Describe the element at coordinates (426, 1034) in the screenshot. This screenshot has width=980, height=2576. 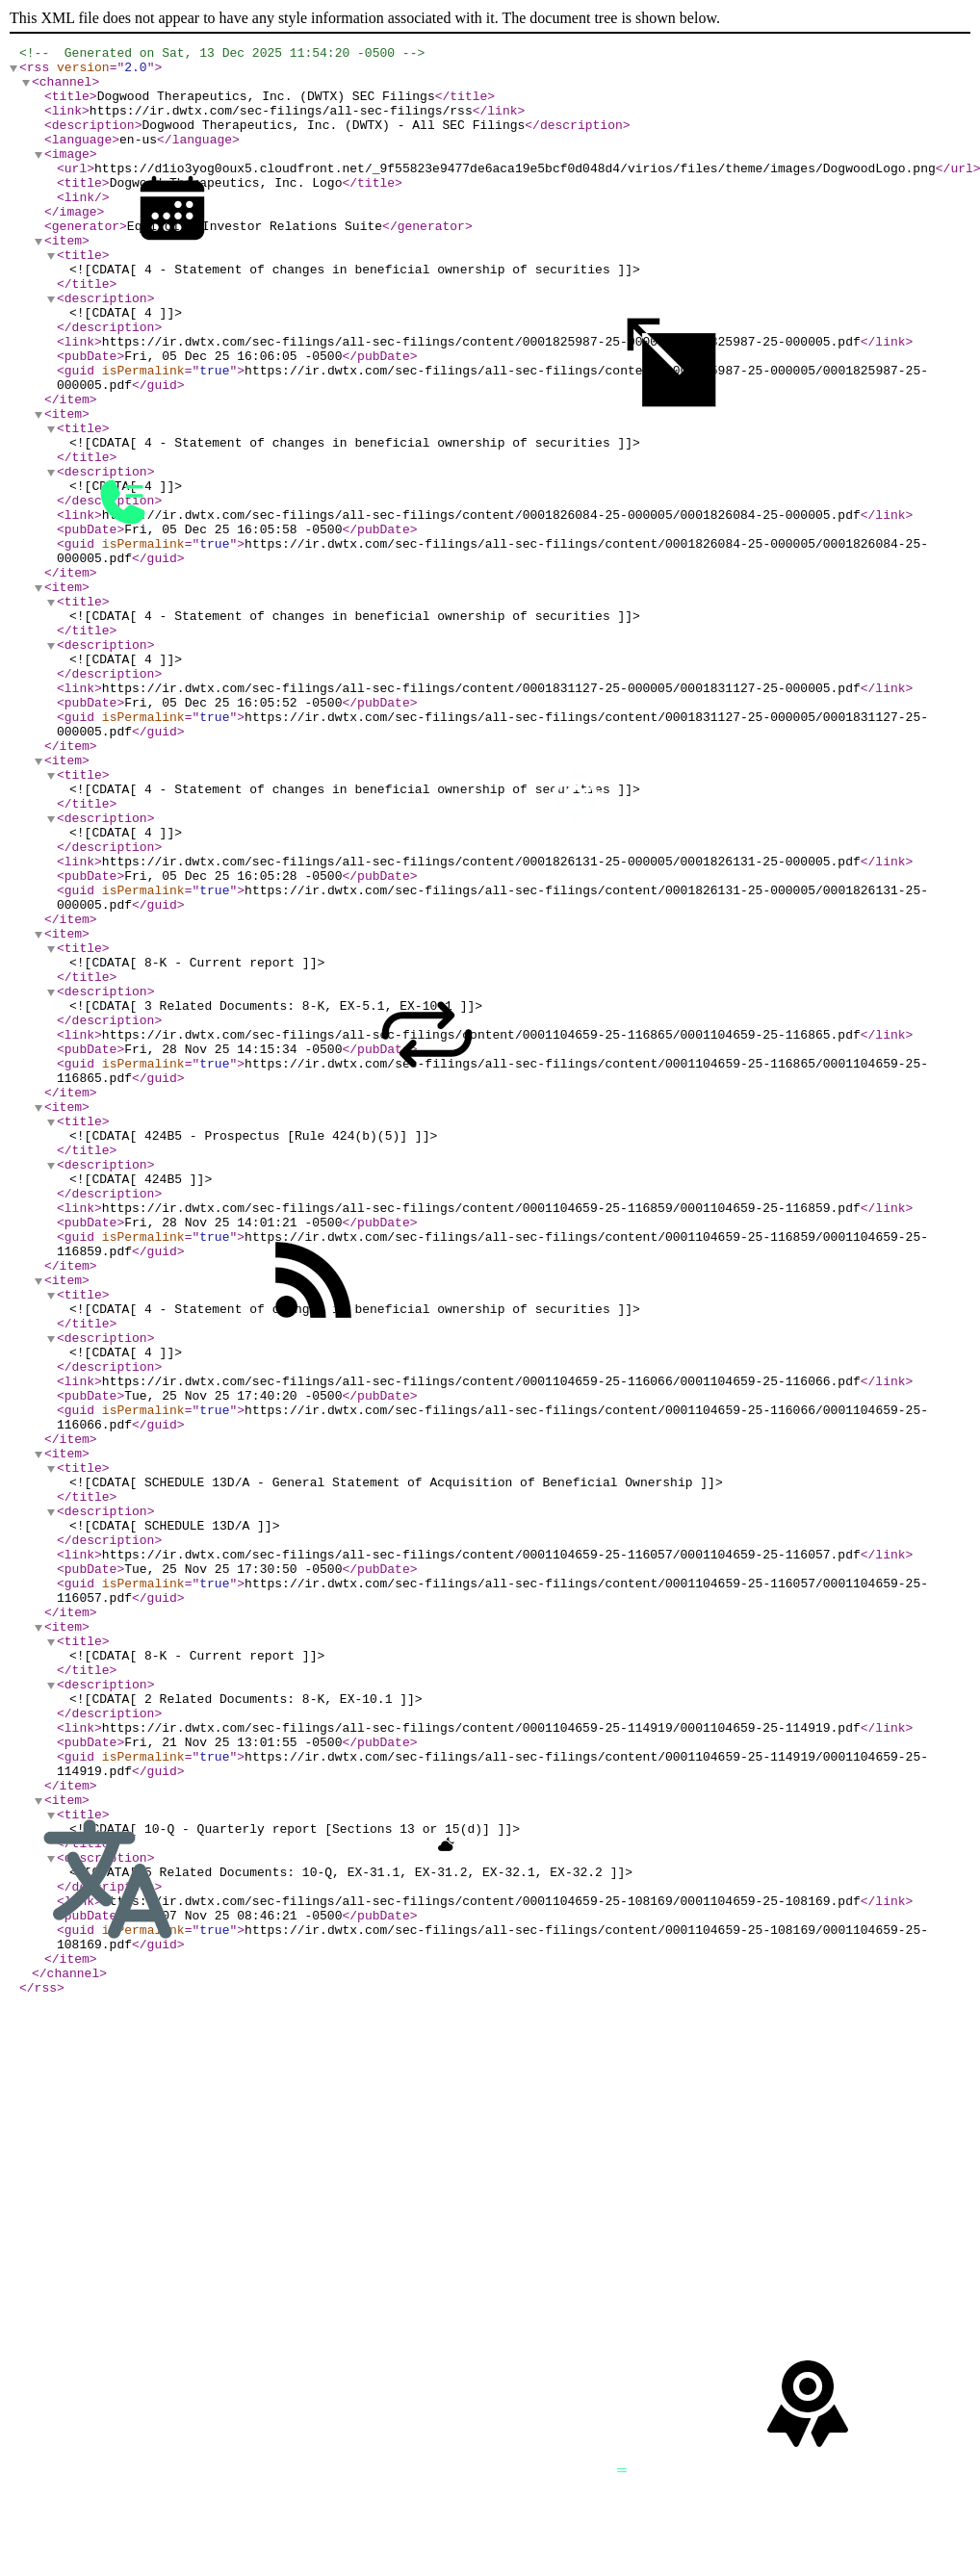
I see `enable repeat mode for playback` at that location.